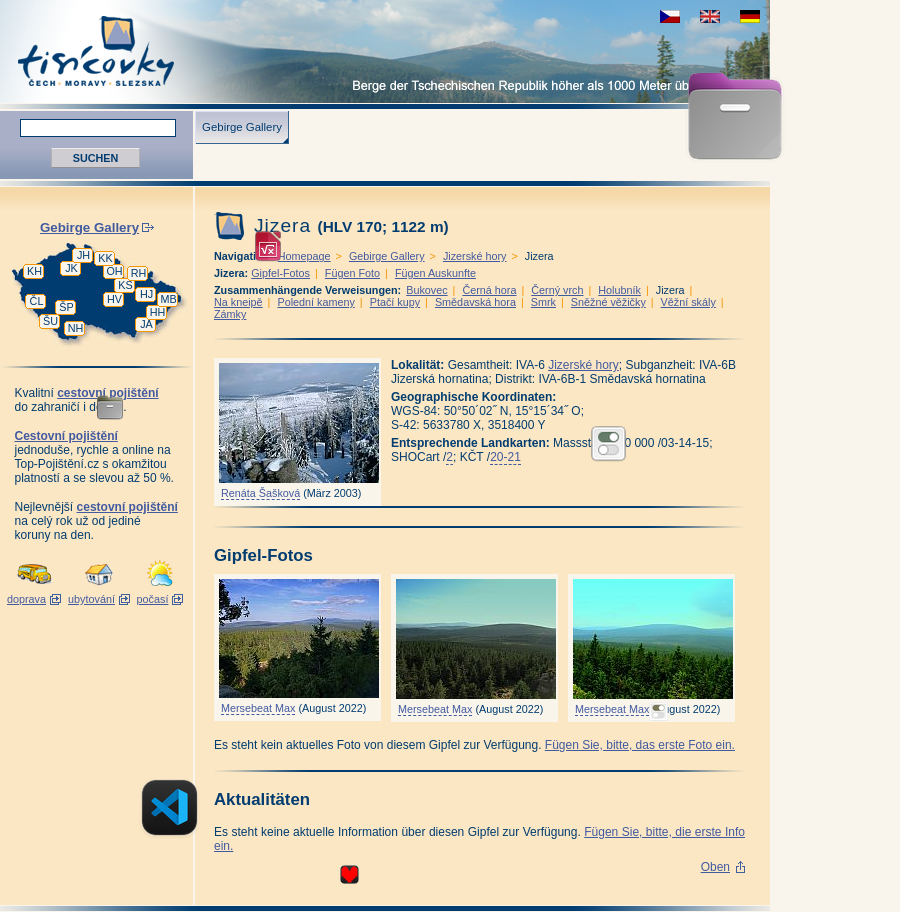 The width and height of the screenshot is (900, 912). What do you see at coordinates (169, 807) in the screenshot?
I see `open Visual Studio Code` at bounding box center [169, 807].